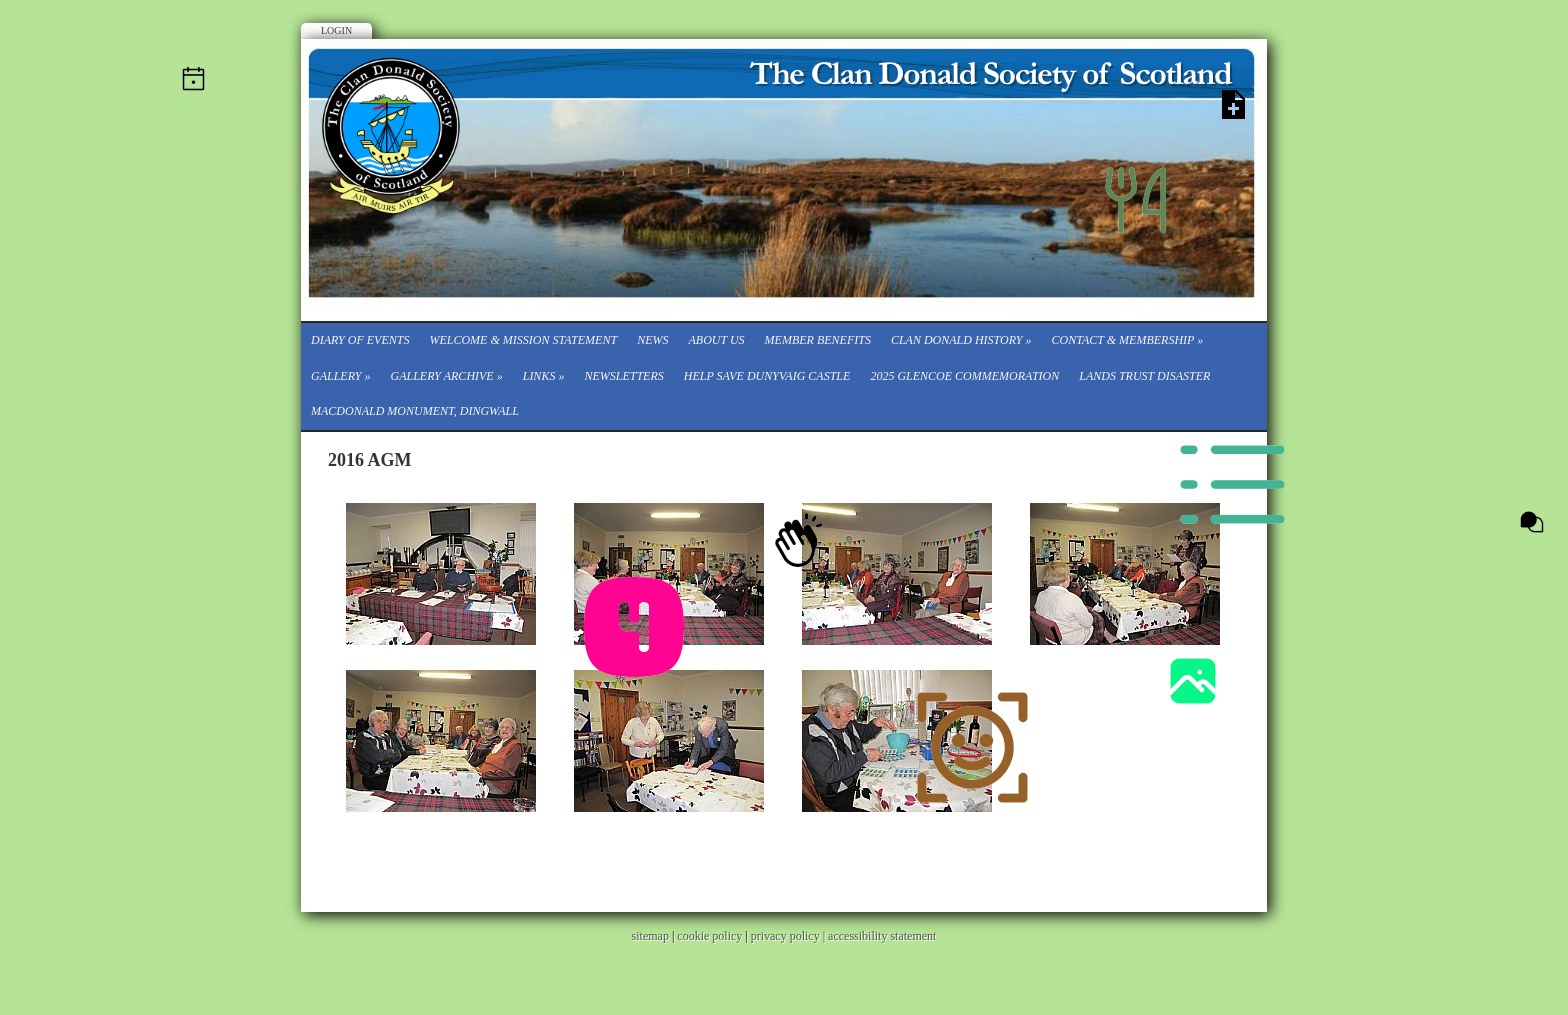 The image size is (1568, 1015). I want to click on scan face to unlock or authenticate, so click(972, 747).